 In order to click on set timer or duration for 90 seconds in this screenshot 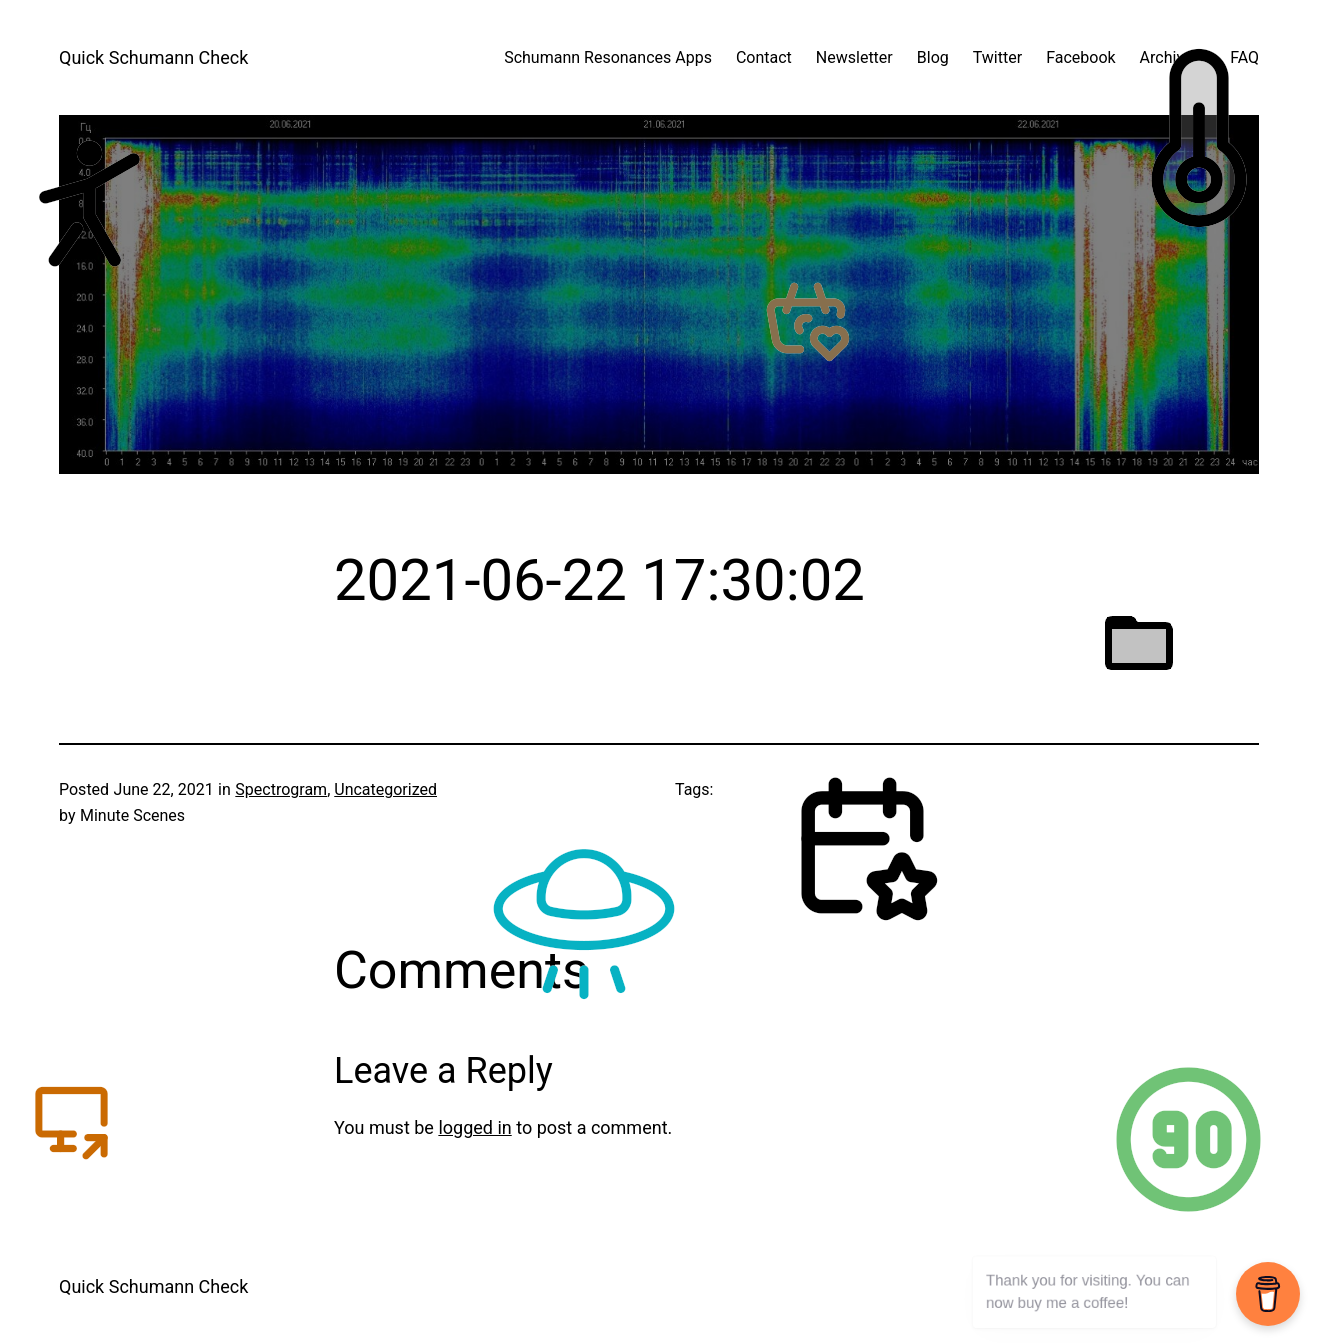, I will do `click(1188, 1139)`.